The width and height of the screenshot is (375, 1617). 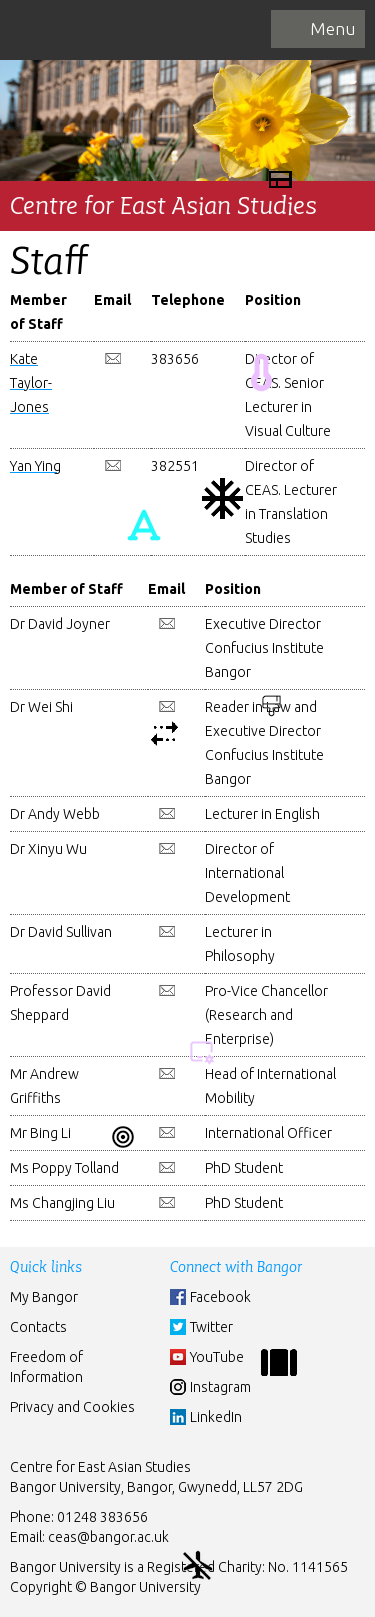 What do you see at coordinates (271, 705) in the screenshot?
I see `access painting or drawing tools` at bounding box center [271, 705].